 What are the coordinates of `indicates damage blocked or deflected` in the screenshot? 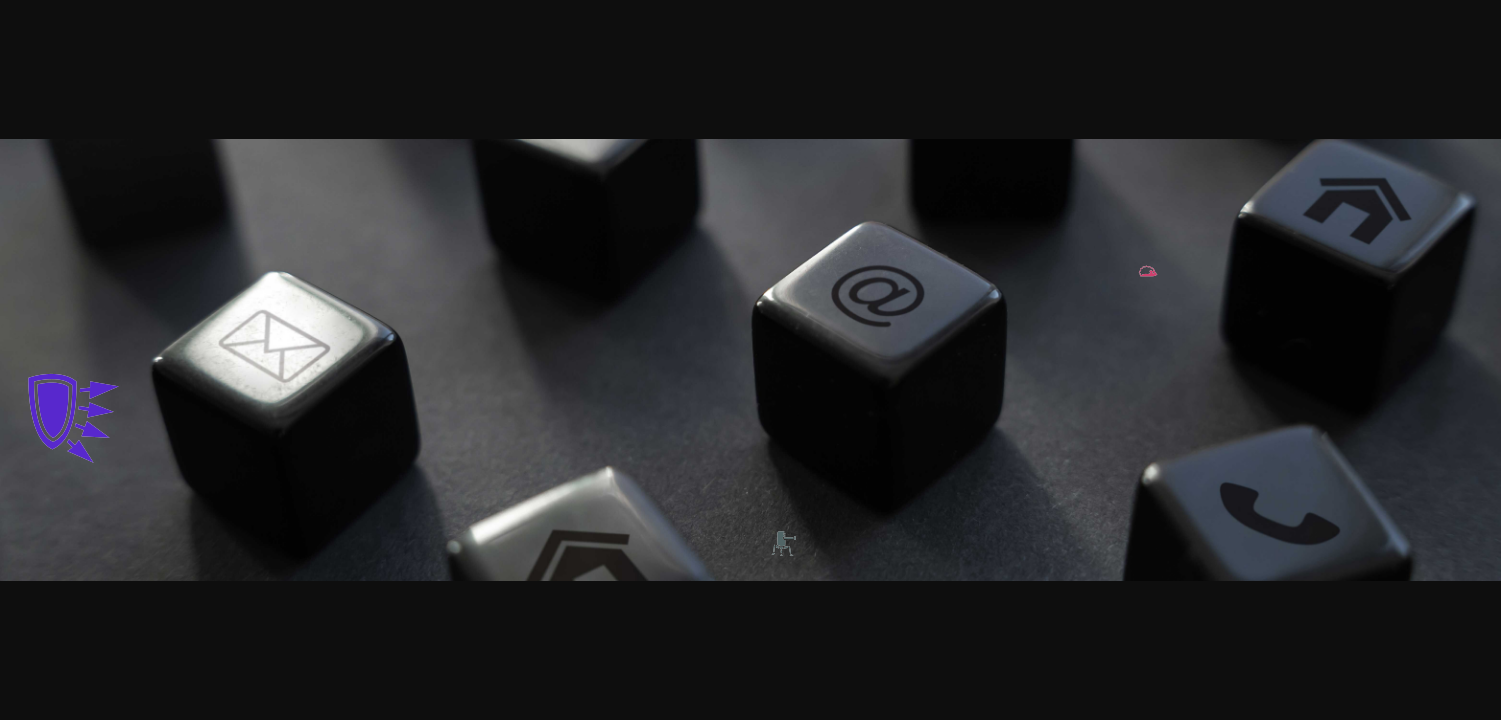 It's located at (73, 418).